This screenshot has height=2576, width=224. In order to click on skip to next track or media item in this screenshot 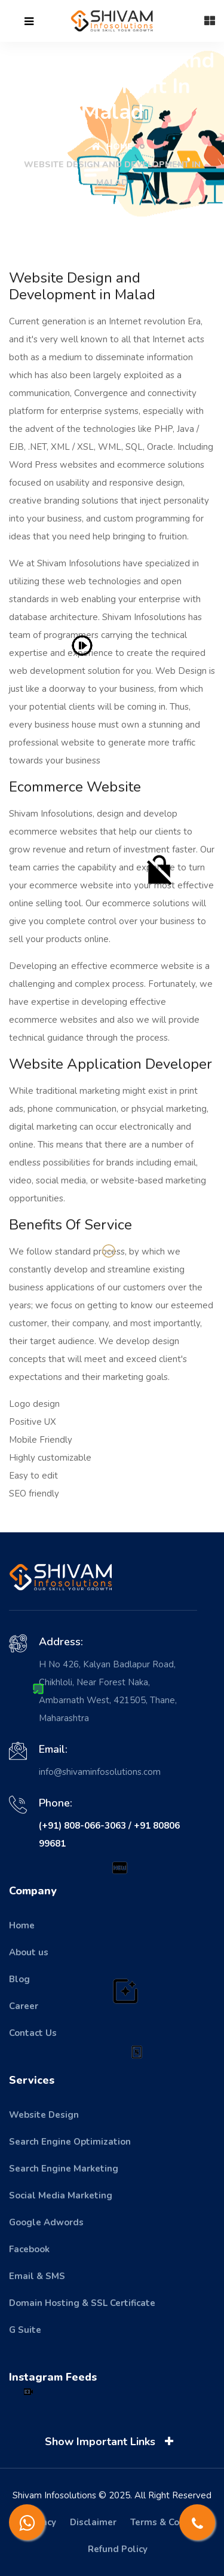, I will do `click(82, 645)`.